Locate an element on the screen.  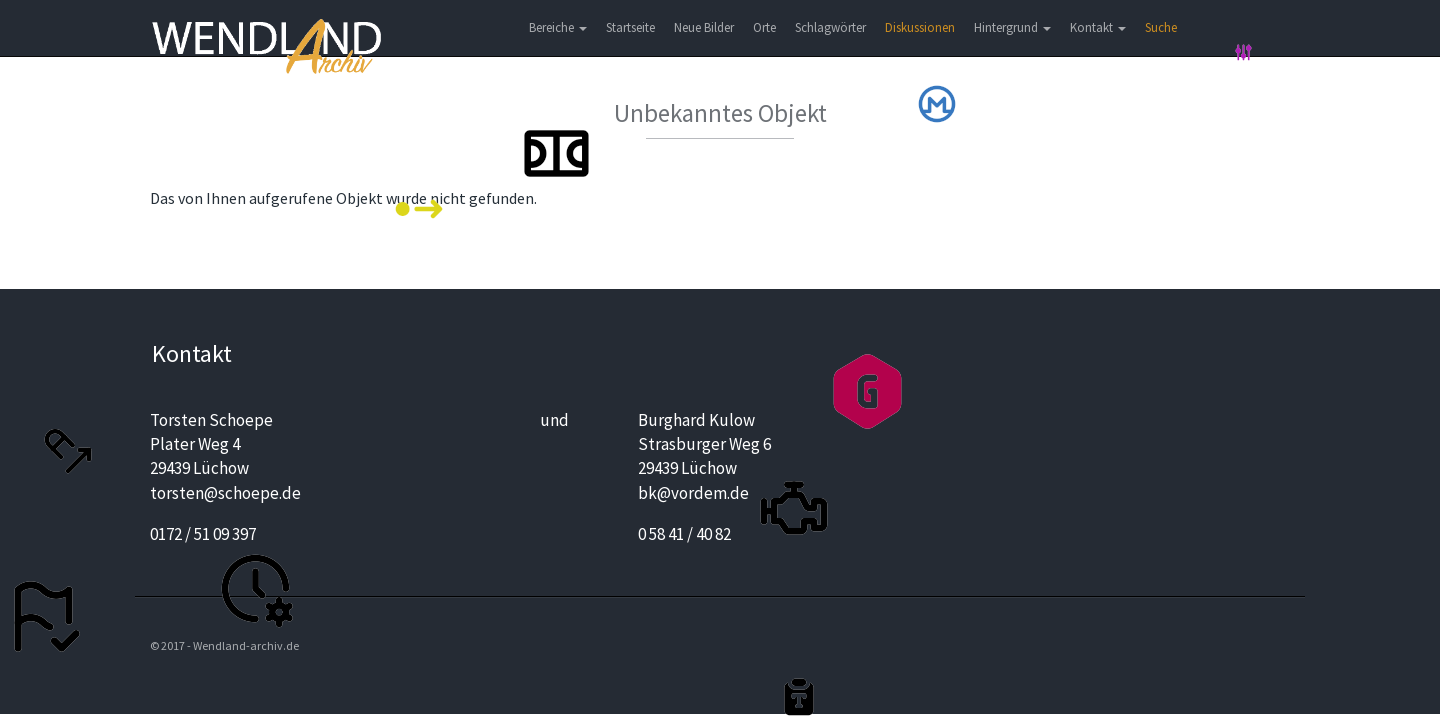
view engine or vehicle diagnostics is located at coordinates (794, 508).